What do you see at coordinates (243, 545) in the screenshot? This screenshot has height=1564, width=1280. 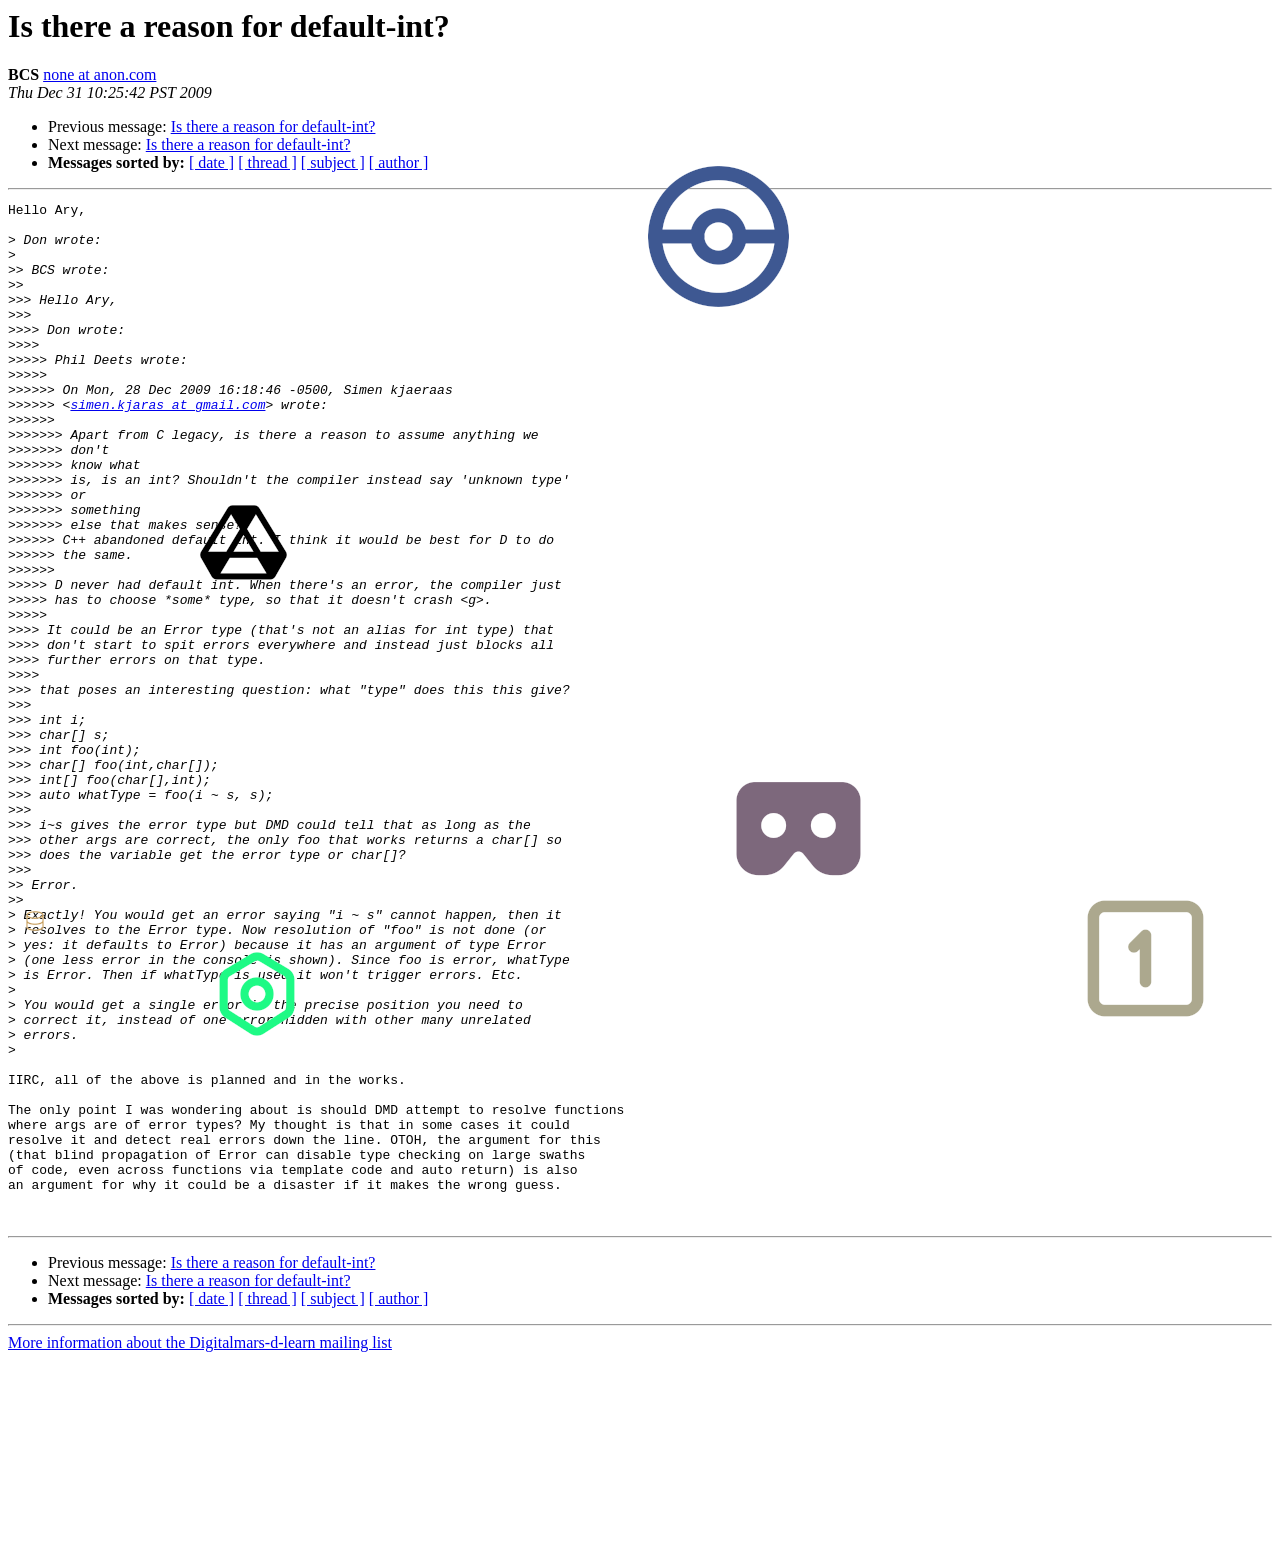 I see `open google drive` at bounding box center [243, 545].